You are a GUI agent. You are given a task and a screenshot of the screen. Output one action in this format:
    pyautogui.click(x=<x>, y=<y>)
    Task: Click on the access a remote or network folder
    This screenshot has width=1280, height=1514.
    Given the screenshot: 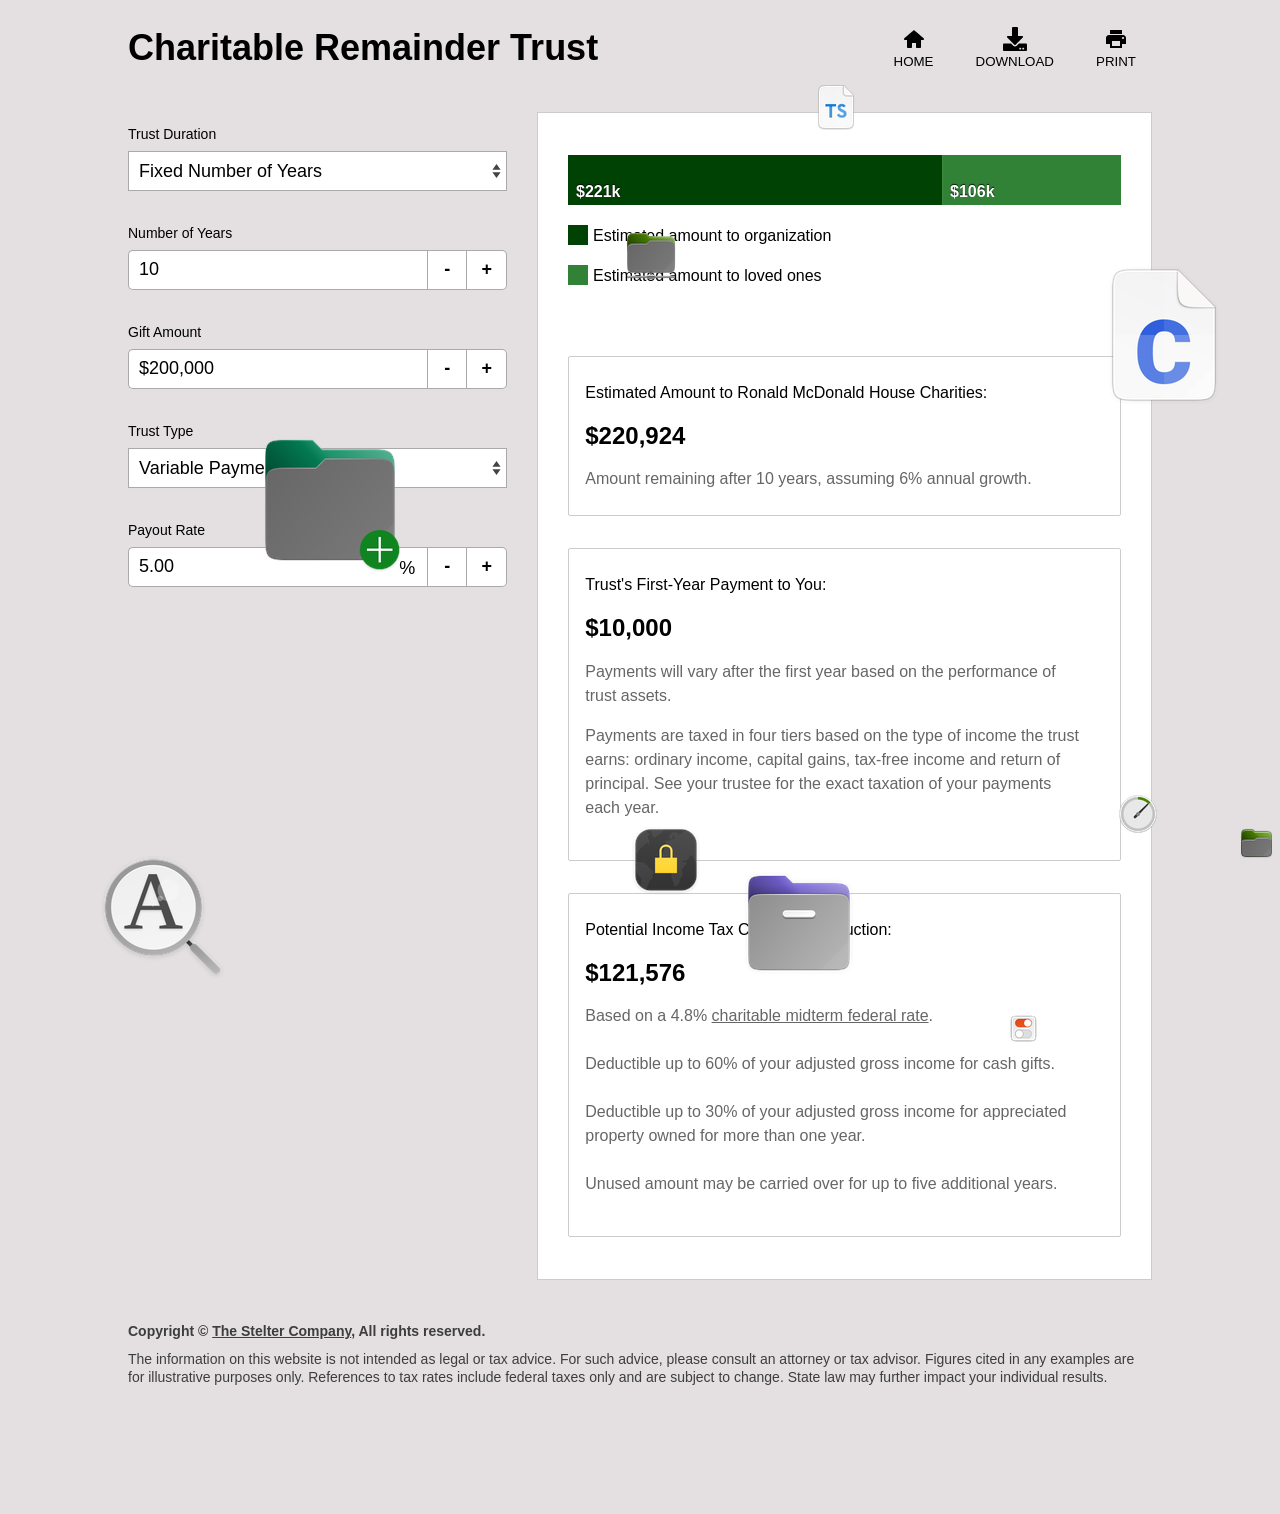 What is the action you would take?
    pyautogui.click(x=651, y=255)
    